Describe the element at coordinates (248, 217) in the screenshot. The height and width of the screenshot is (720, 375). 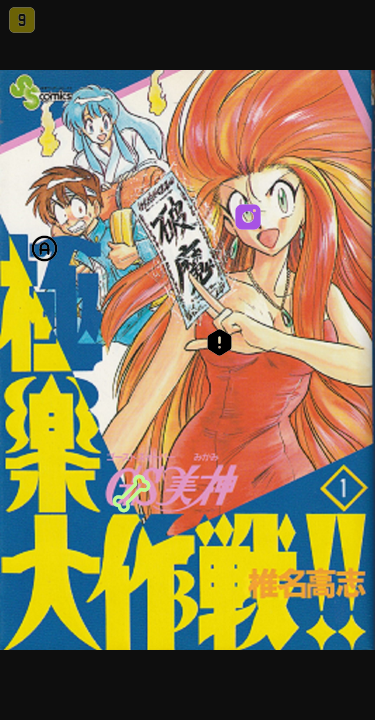
I see `open instagram app` at that location.